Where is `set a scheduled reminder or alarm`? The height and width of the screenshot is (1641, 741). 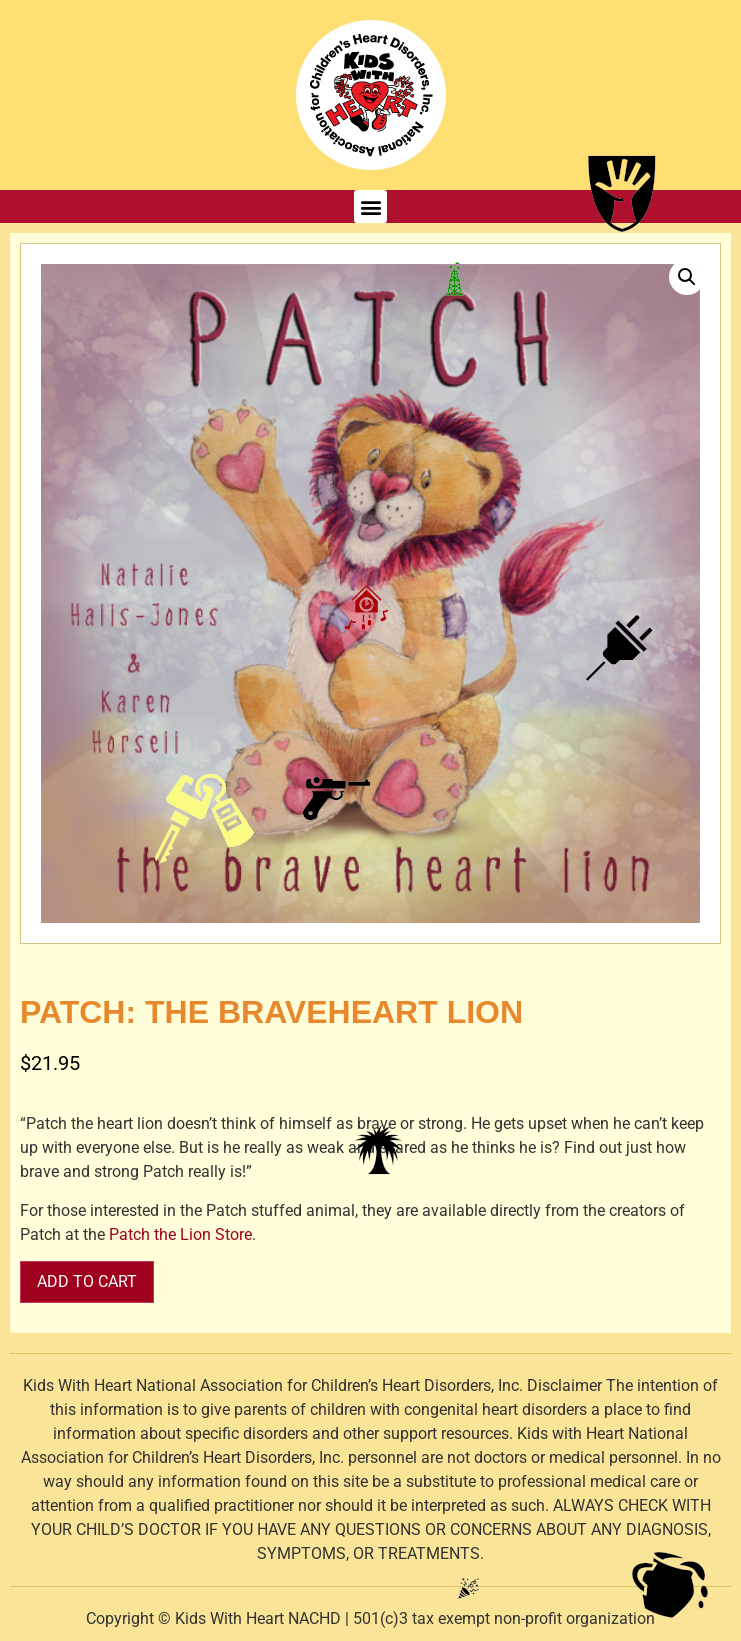 set a scheduled reminder or alarm is located at coordinates (366, 607).